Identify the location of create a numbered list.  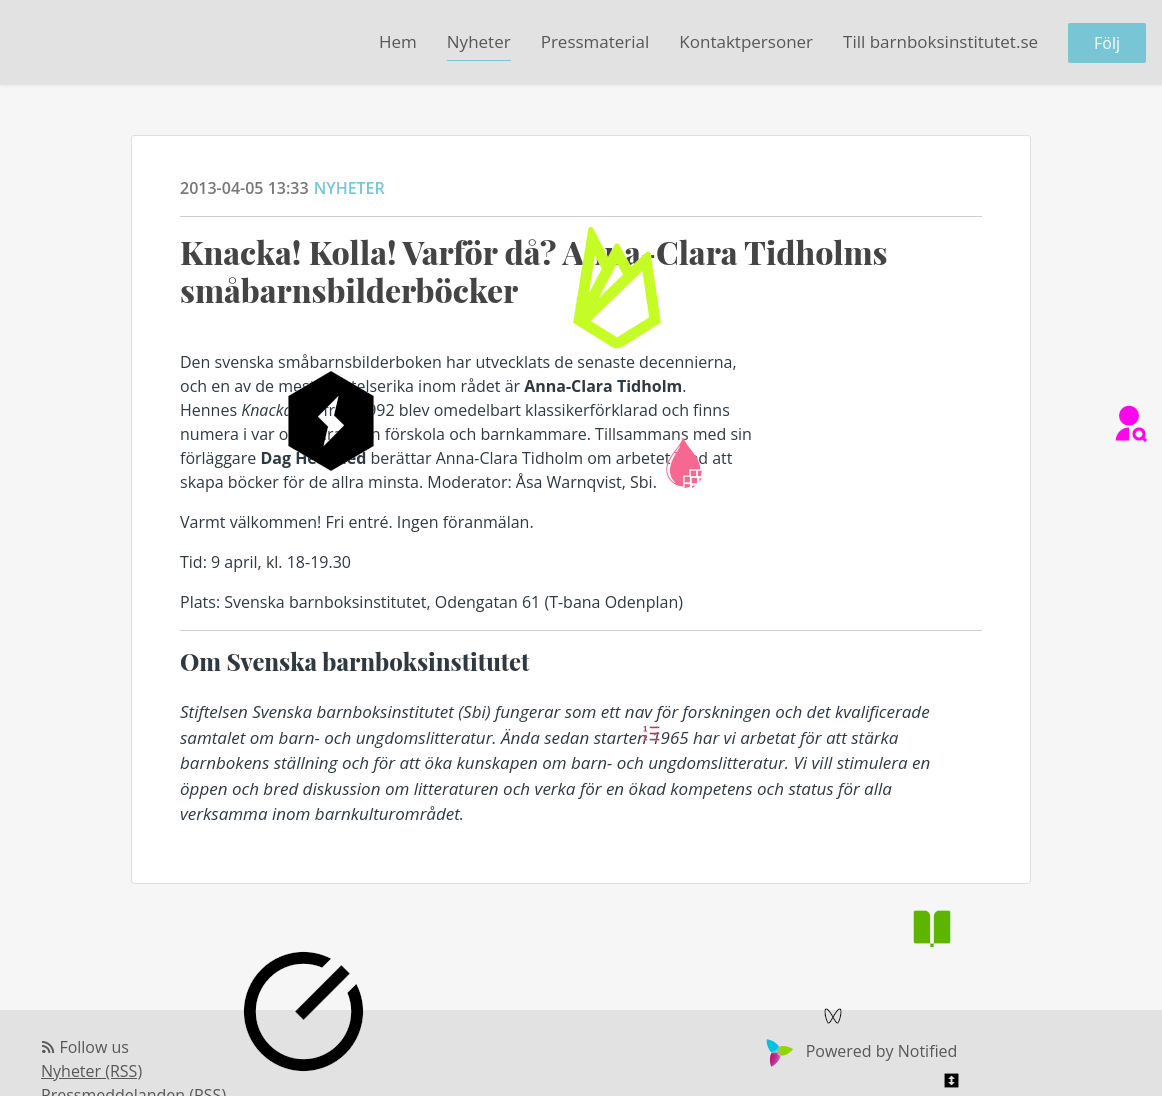
(651, 733).